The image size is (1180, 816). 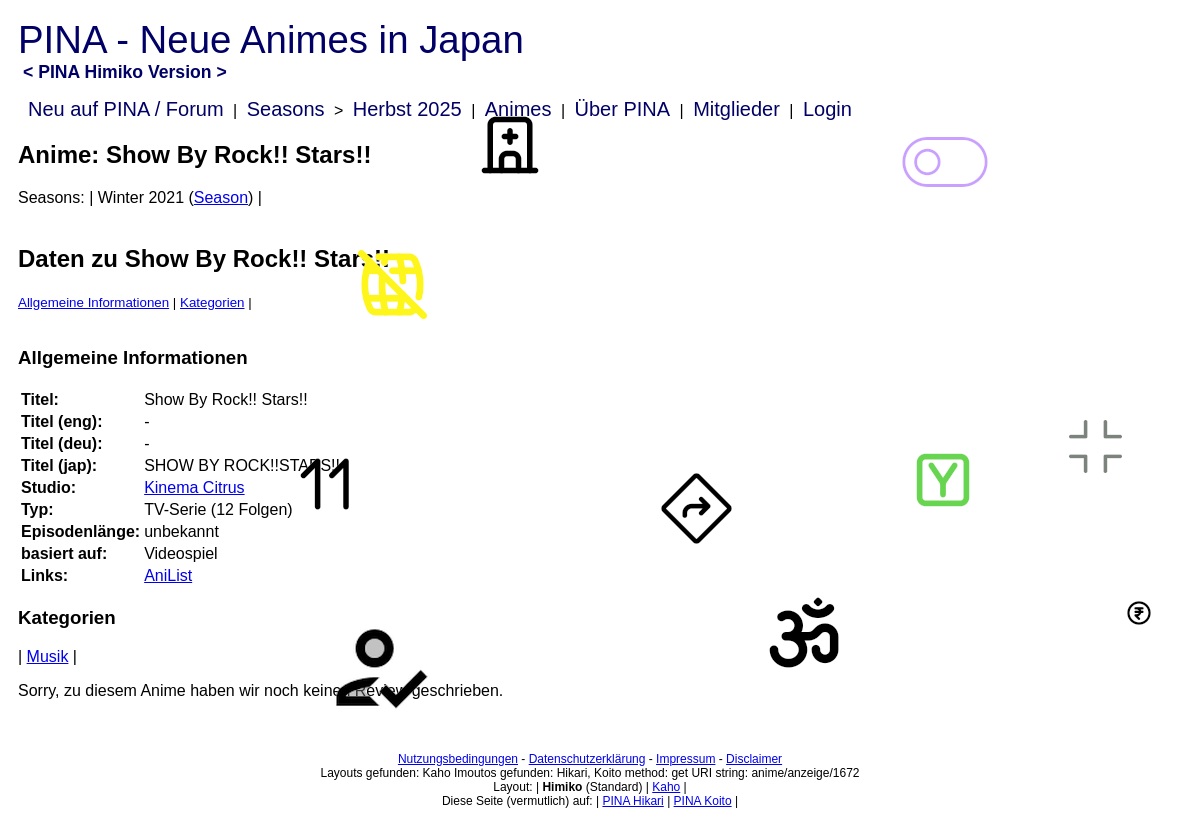 I want to click on exit fullscreen mode, so click(x=1095, y=446).